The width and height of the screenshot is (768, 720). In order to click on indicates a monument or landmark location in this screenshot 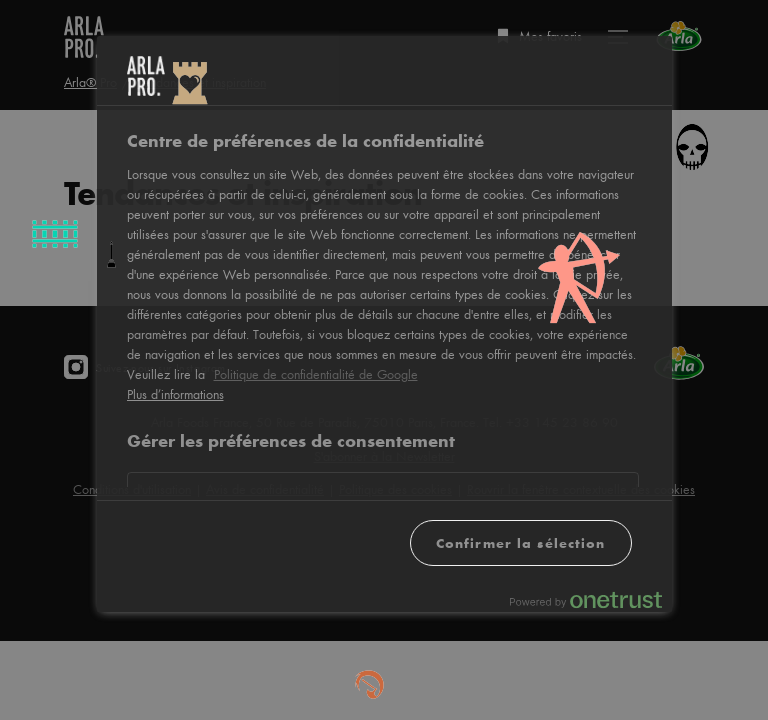, I will do `click(111, 254)`.